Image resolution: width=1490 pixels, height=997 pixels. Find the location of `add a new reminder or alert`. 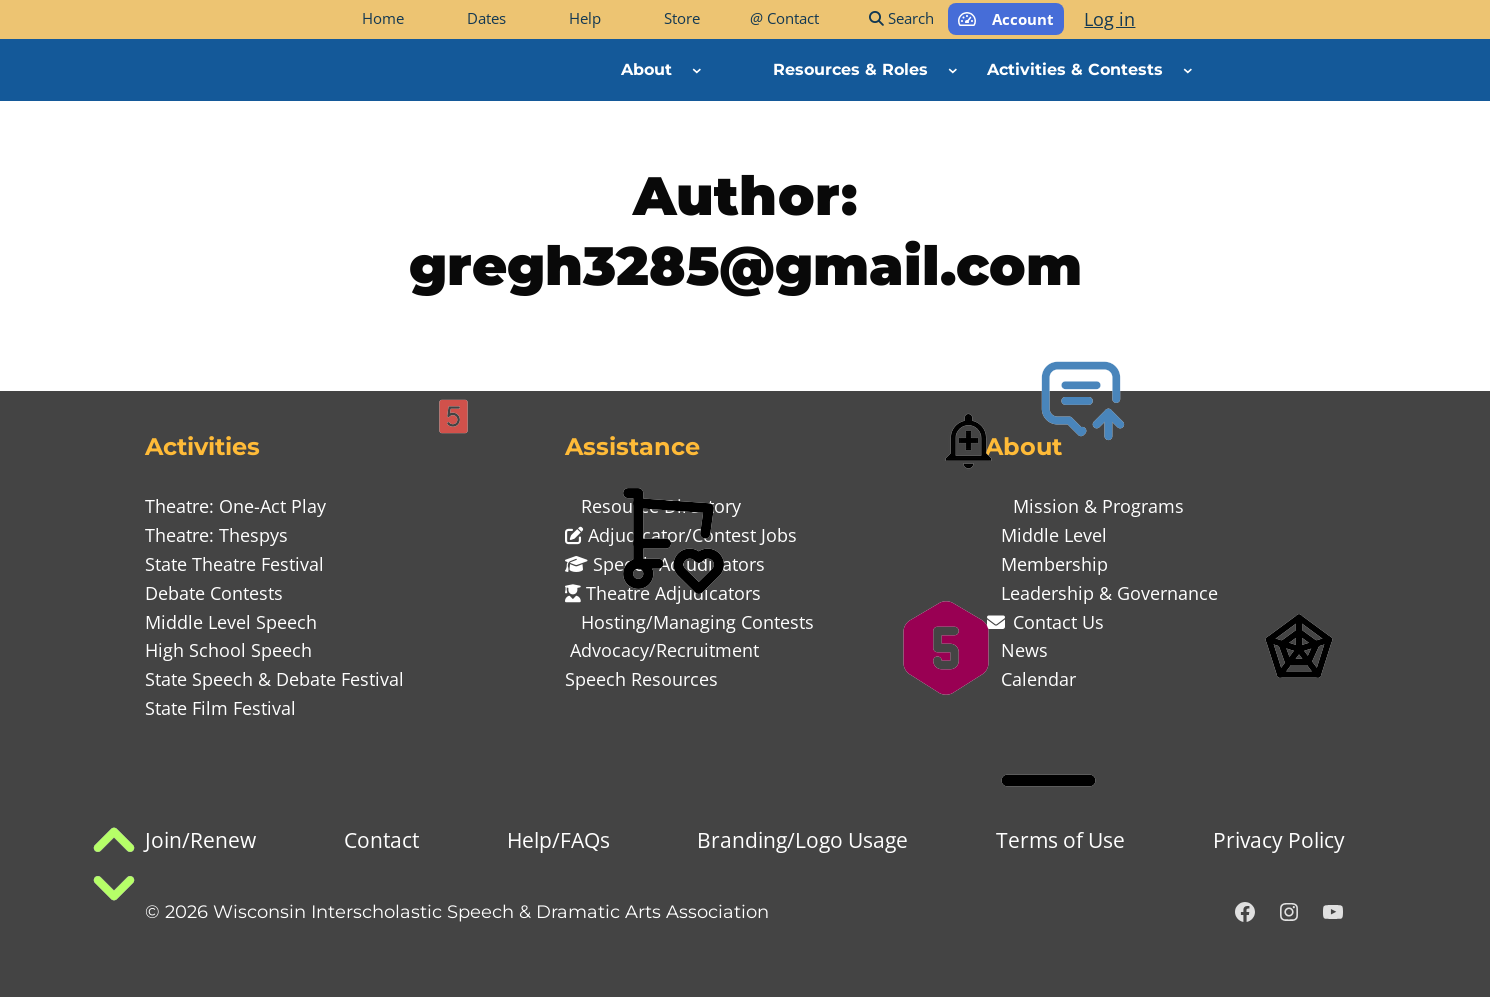

add a new reminder or alert is located at coordinates (968, 440).